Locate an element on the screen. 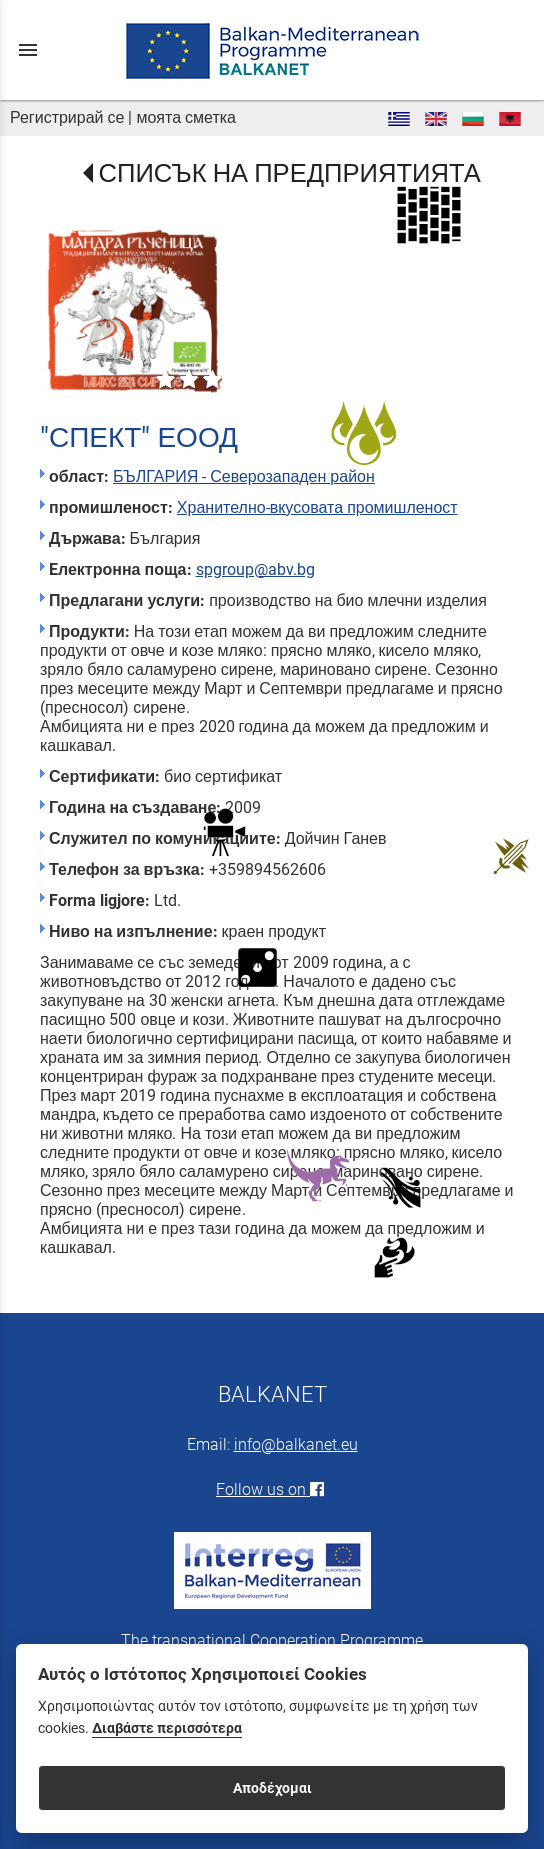  access video or movie content is located at coordinates (224, 830).